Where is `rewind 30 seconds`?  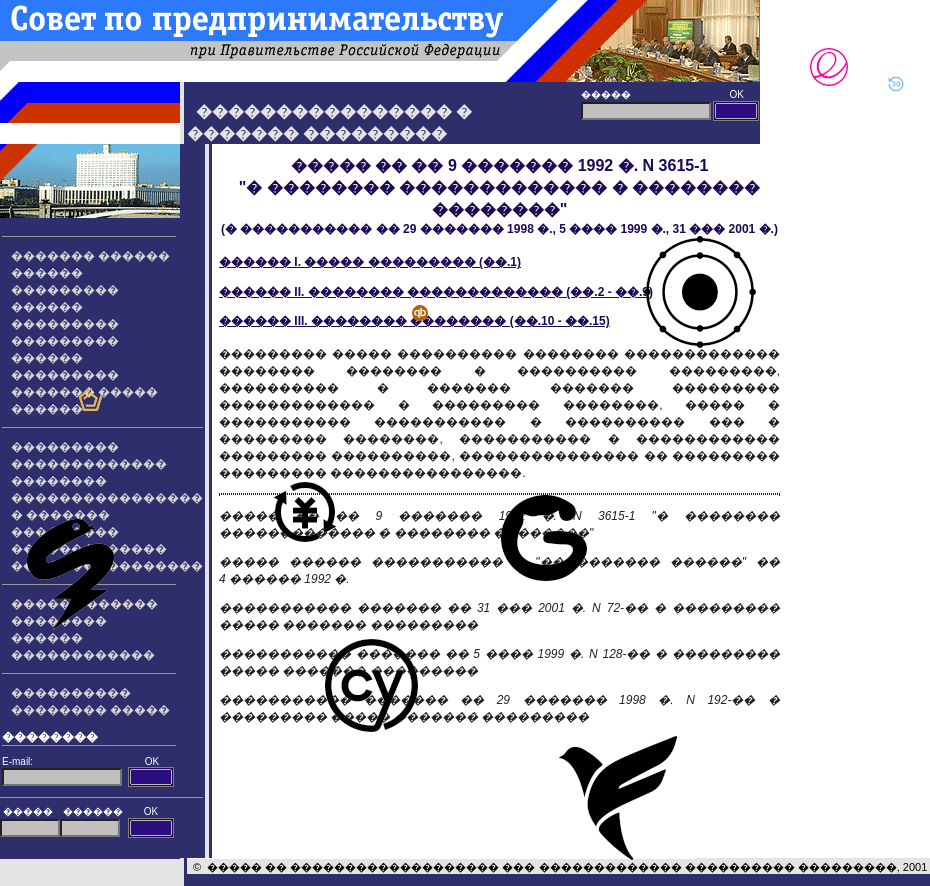 rewind 30 seconds is located at coordinates (896, 84).